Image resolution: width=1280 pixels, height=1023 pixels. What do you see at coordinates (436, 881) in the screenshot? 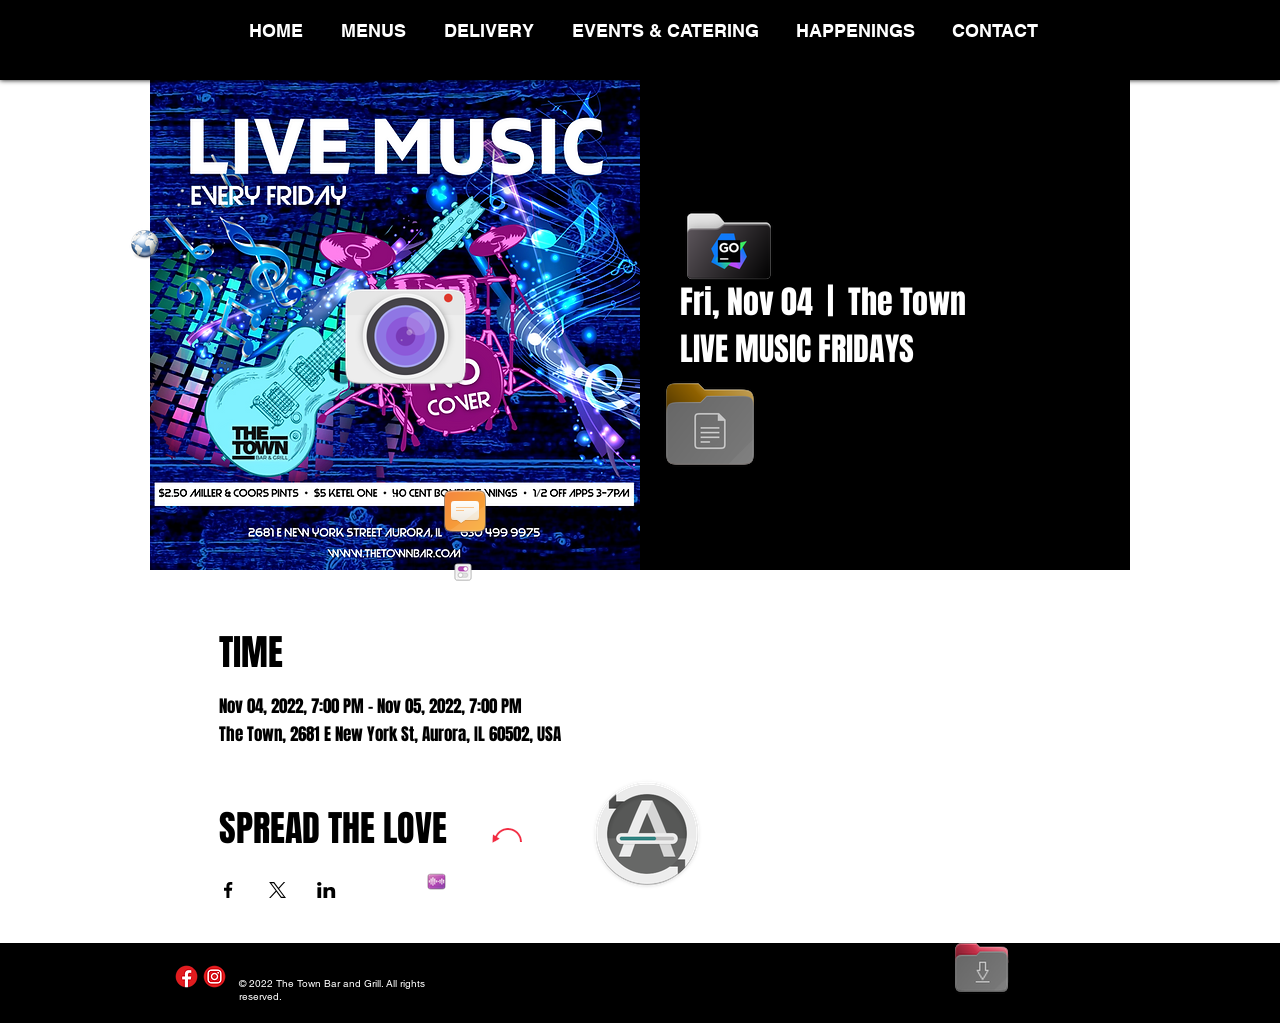
I see `open sound recorder app` at bounding box center [436, 881].